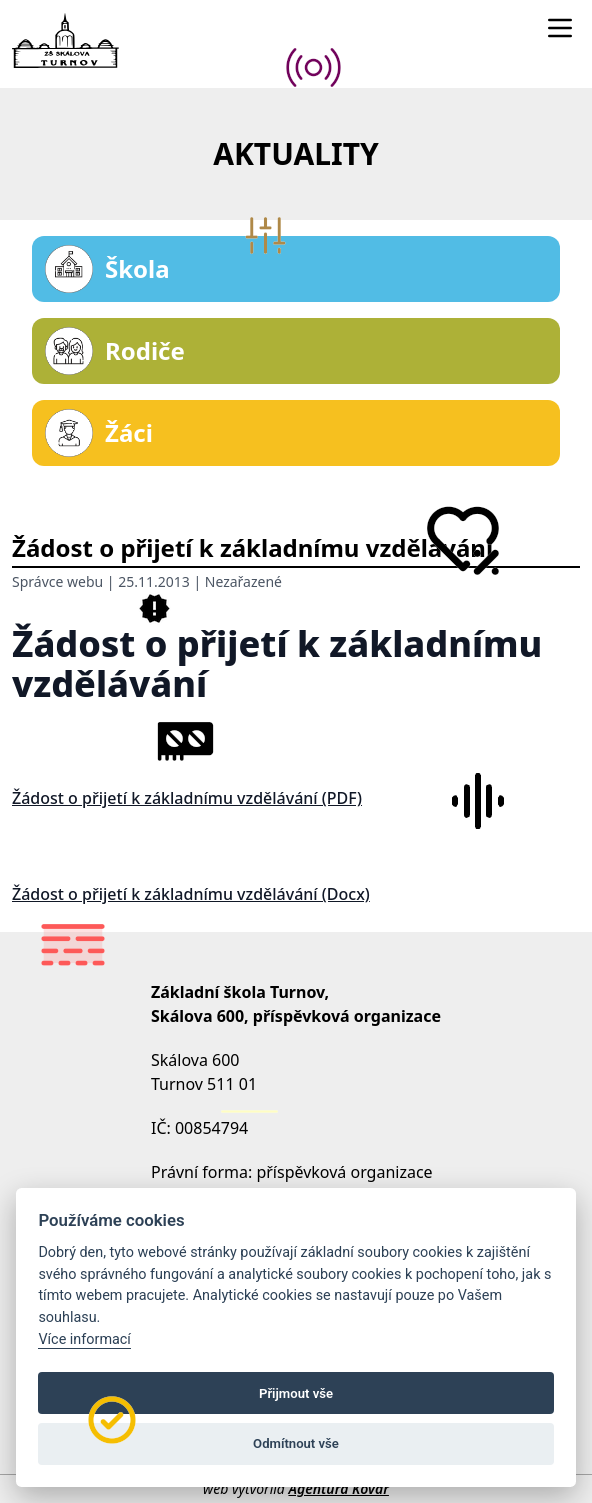 The height and width of the screenshot is (1503, 592). I want to click on adjust settings or preferences, so click(265, 235).